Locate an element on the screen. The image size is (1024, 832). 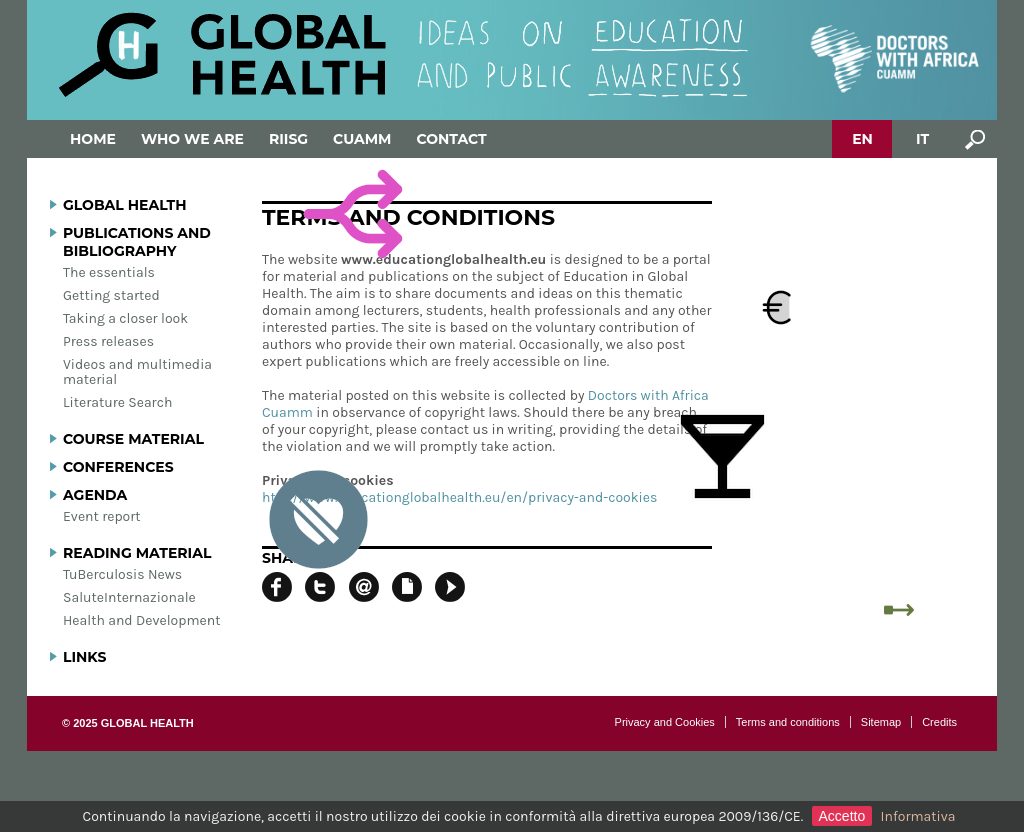
move item to the right is located at coordinates (899, 610).